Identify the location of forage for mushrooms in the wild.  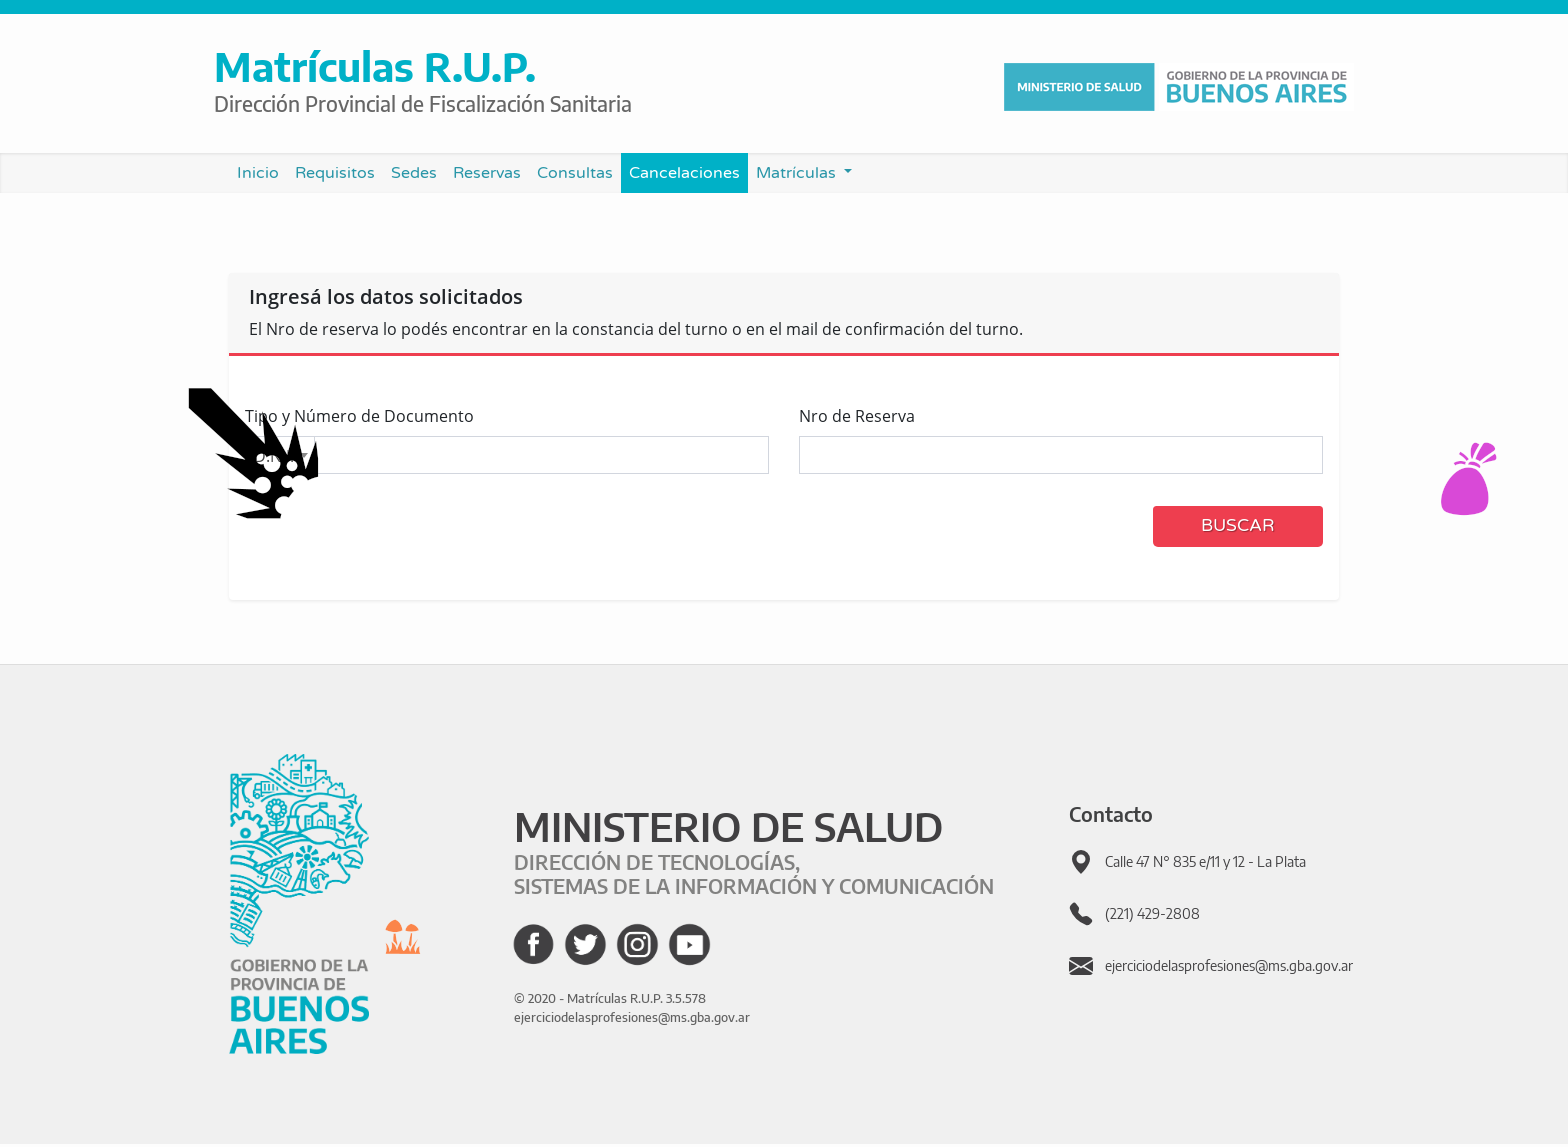
(402, 935).